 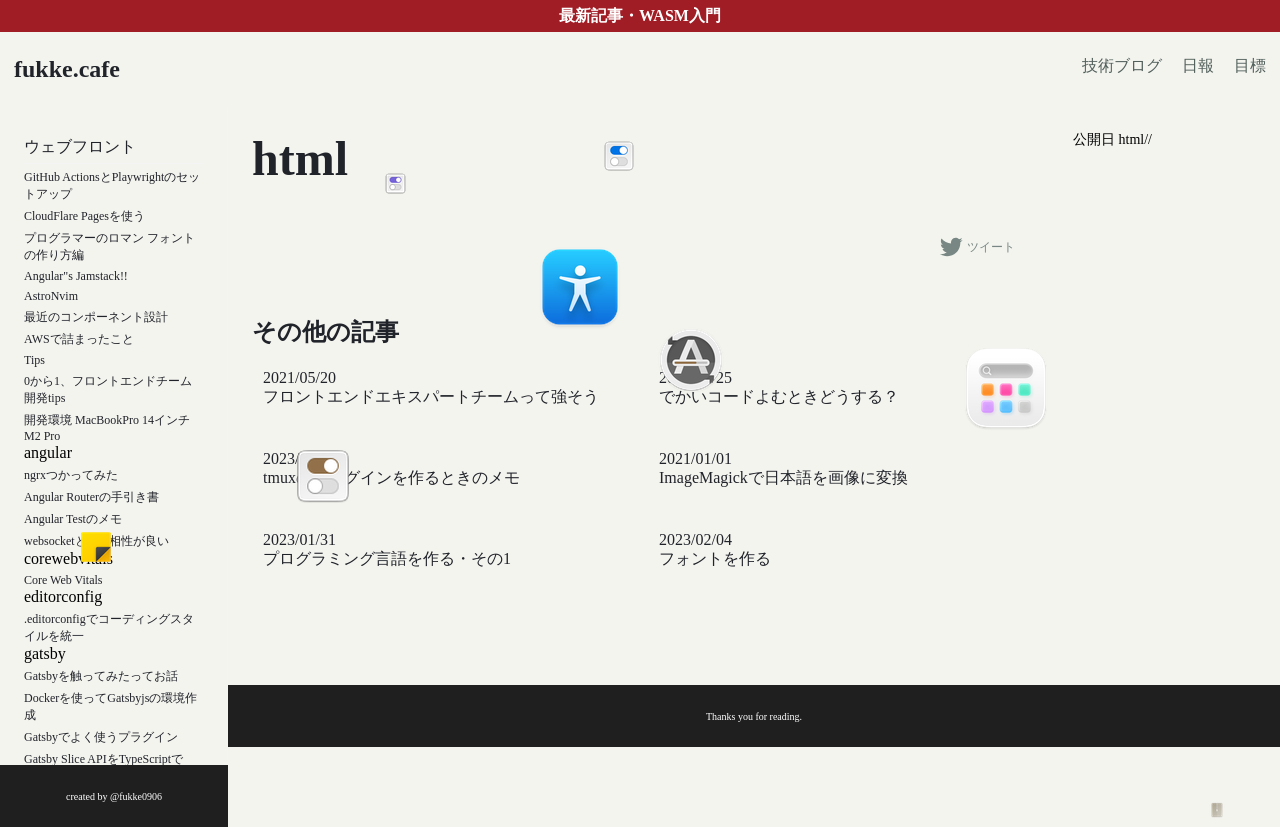 What do you see at coordinates (619, 156) in the screenshot?
I see `open unity tweak tool settings` at bounding box center [619, 156].